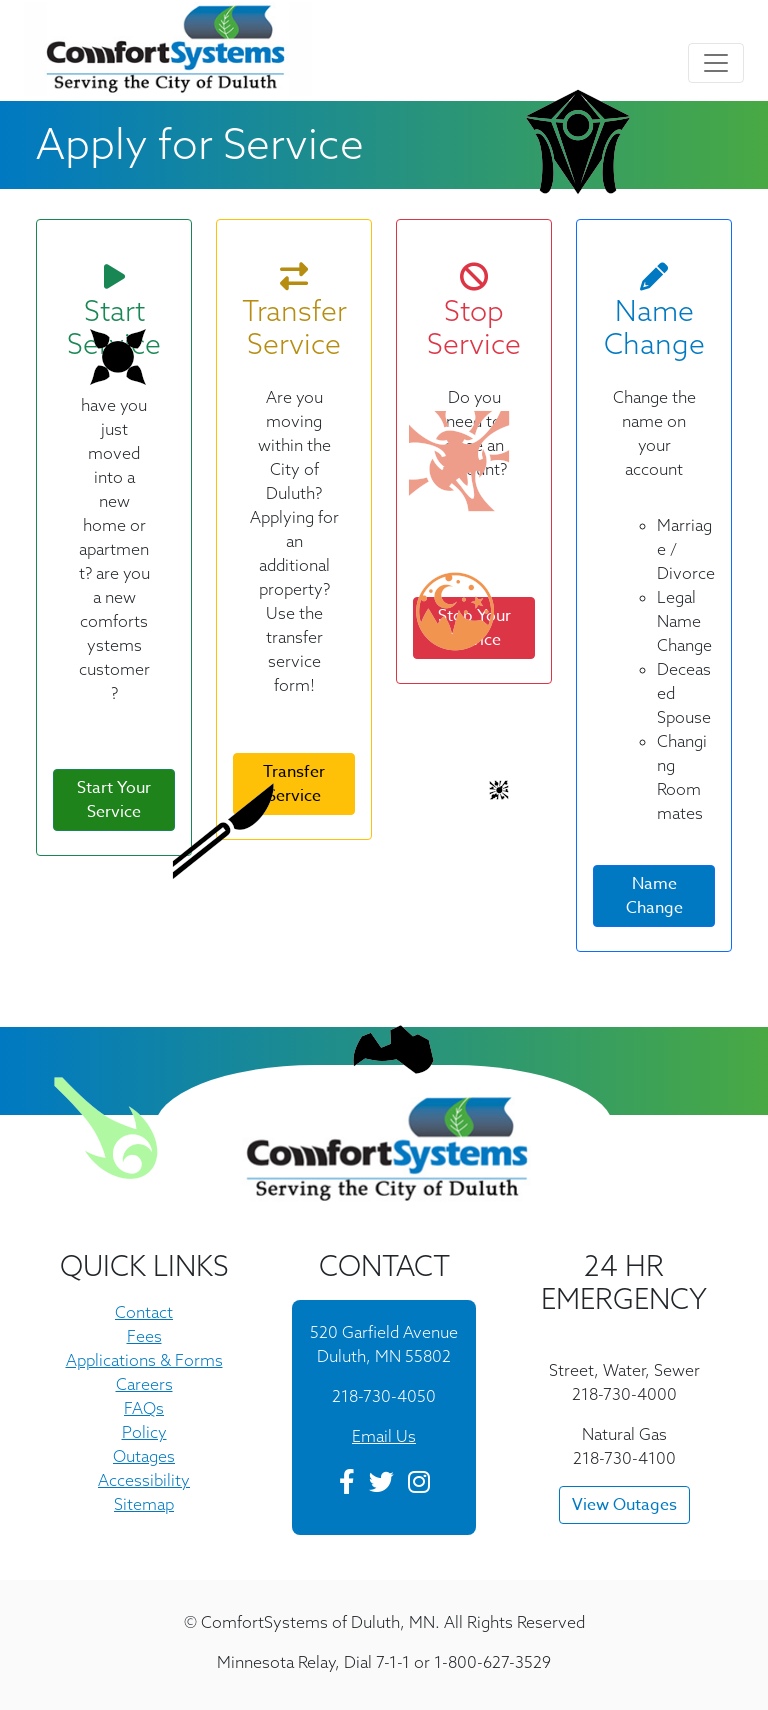 The height and width of the screenshot is (1710, 768). Describe the element at coordinates (118, 357) in the screenshot. I see `indicates player has reached level four` at that location.